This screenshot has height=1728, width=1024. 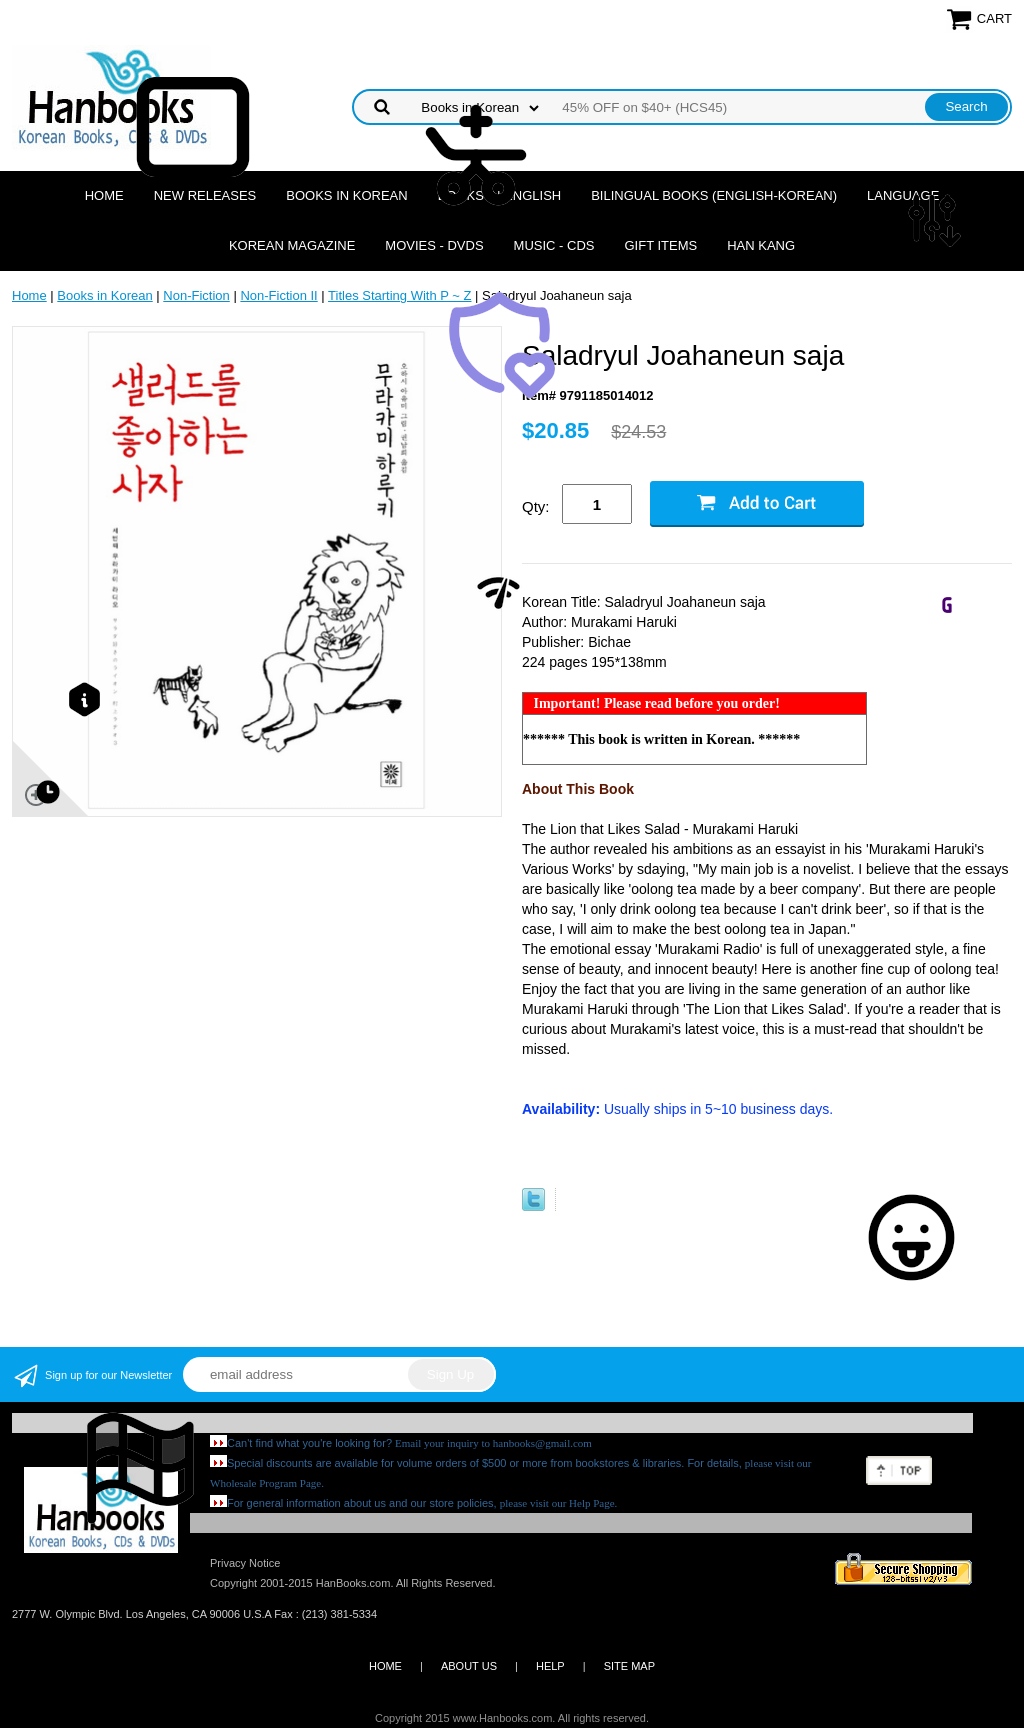 I want to click on view current time, so click(x=48, y=792).